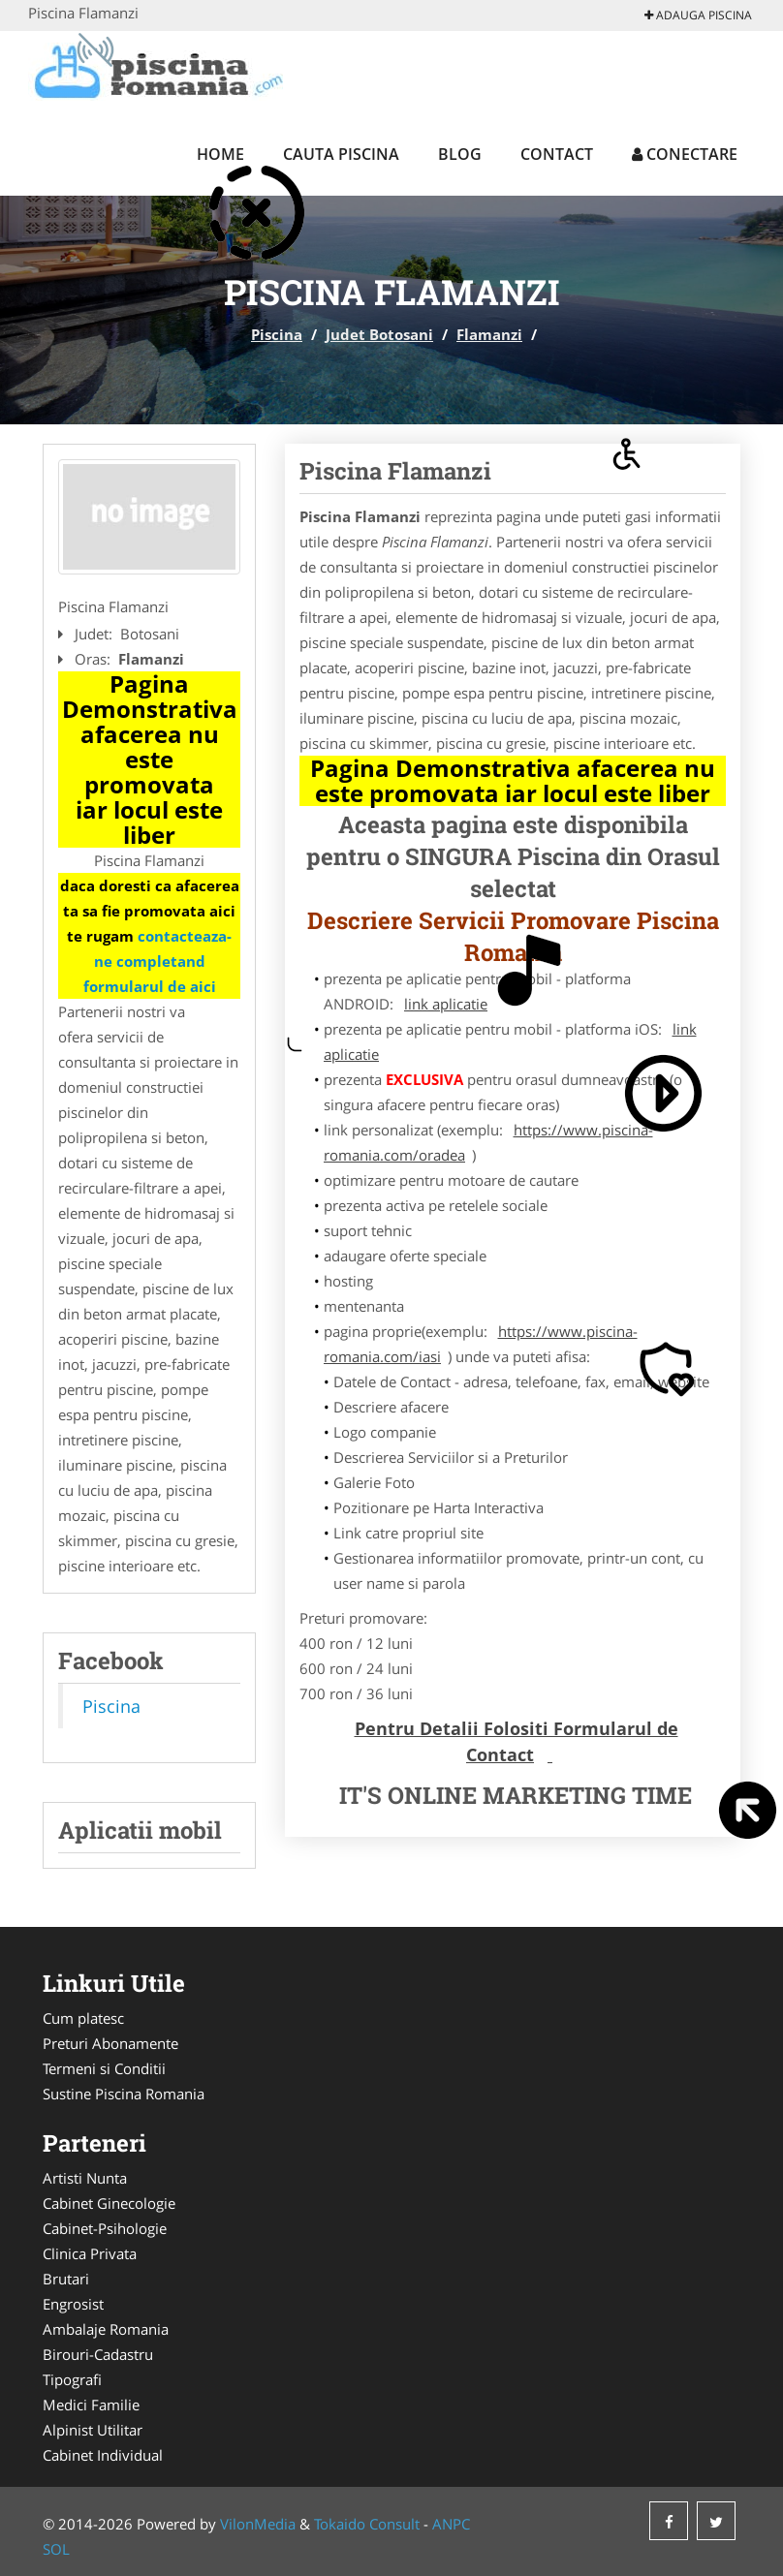  I want to click on enable health data protection, so click(666, 1368).